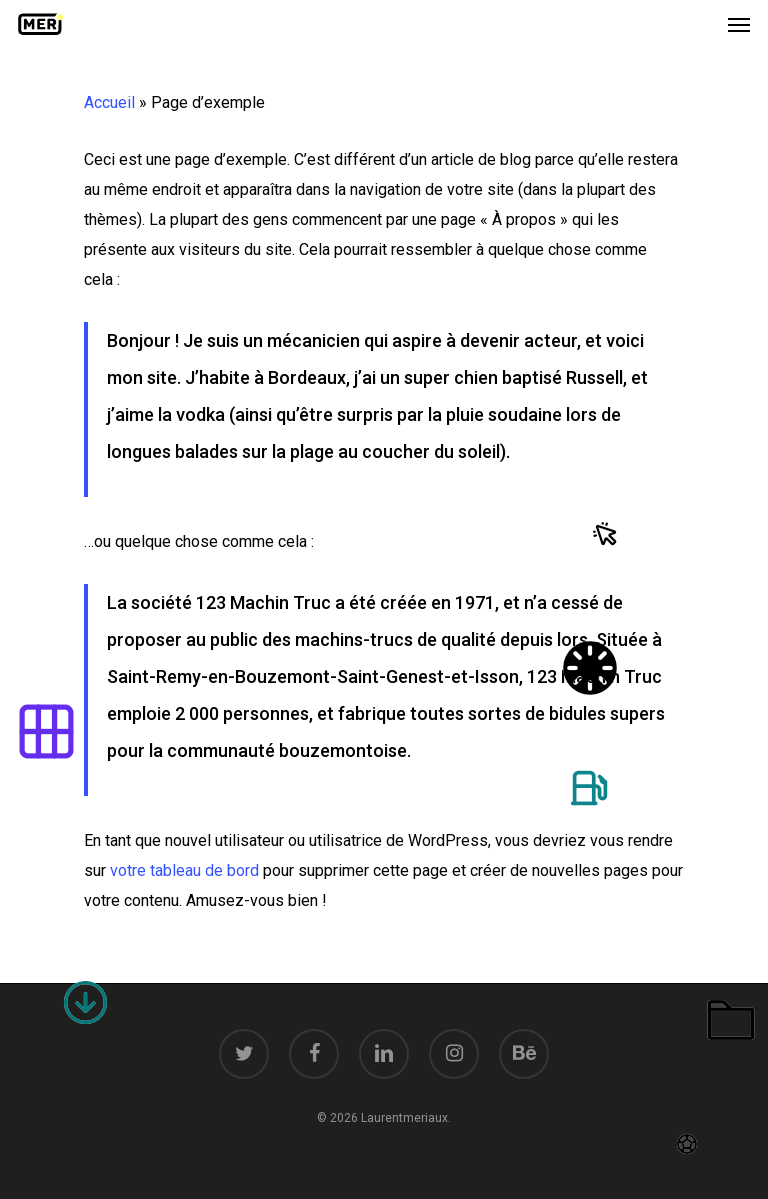 This screenshot has width=768, height=1199. I want to click on download a file or content, so click(85, 1002).